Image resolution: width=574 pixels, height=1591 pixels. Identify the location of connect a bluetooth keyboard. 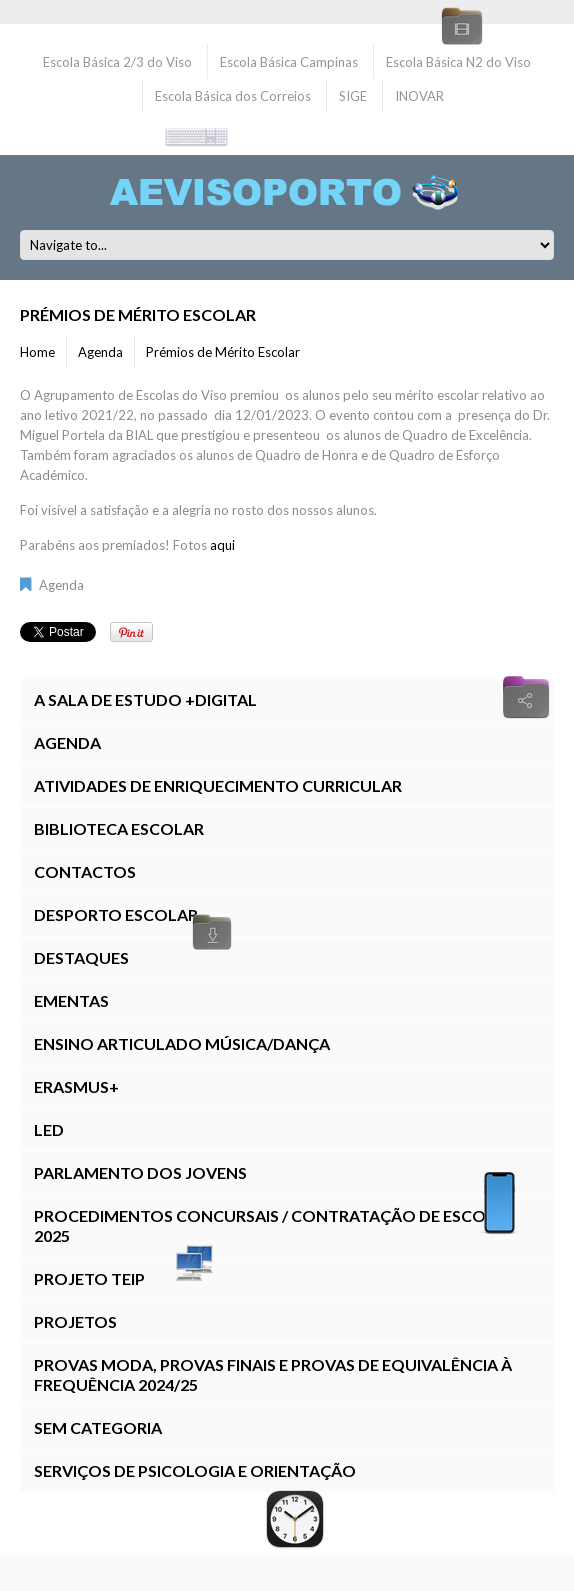
(196, 136).